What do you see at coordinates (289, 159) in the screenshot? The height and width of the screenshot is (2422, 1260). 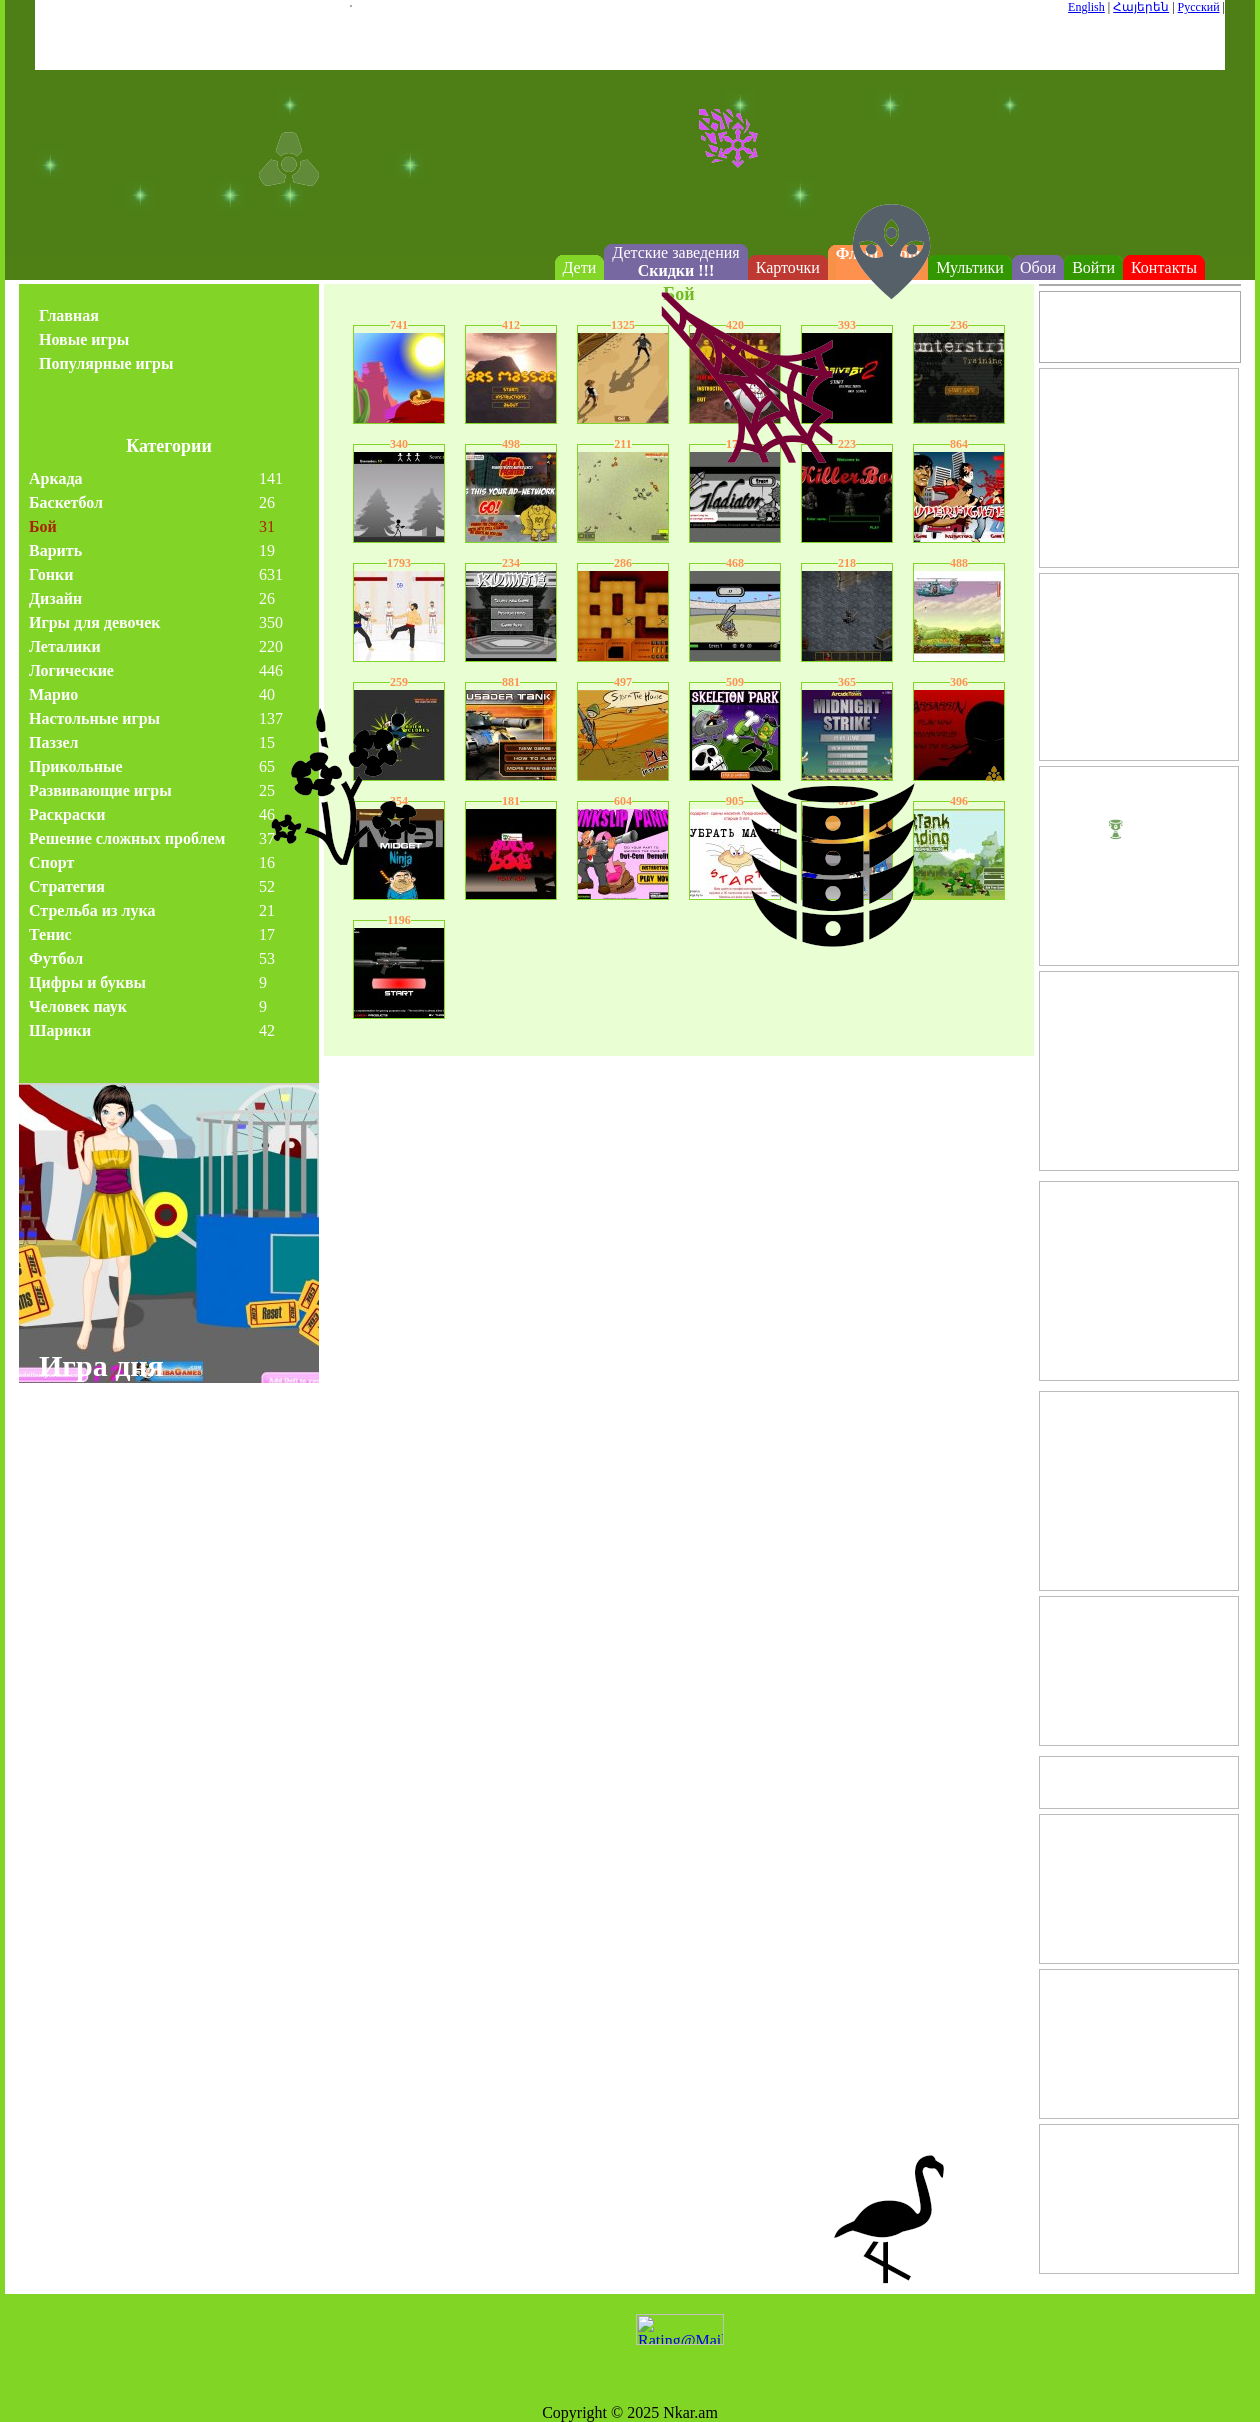 I see `indicates nuclear or reactor system status` at bounding box center [289, 159].